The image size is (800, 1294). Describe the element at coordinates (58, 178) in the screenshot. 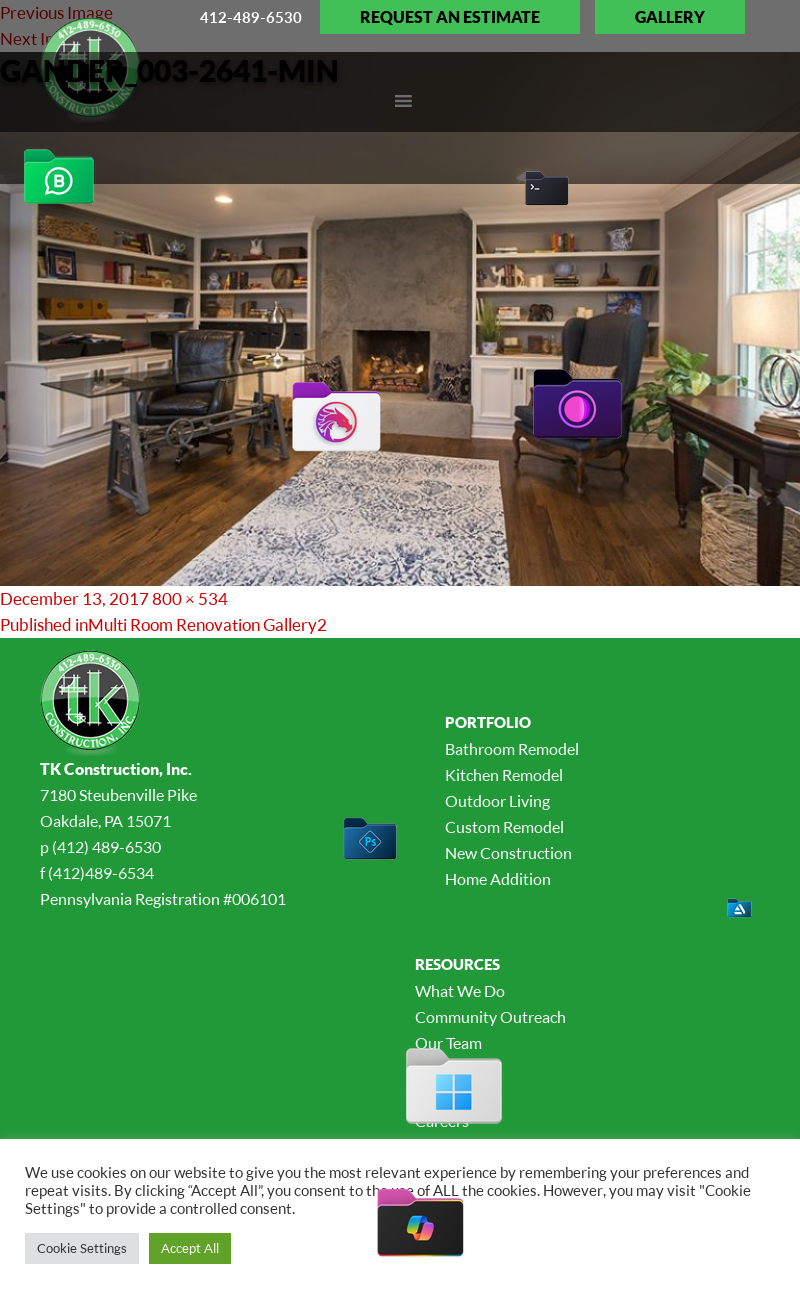

I see `folder containing whatsapp business files and data` at that location.